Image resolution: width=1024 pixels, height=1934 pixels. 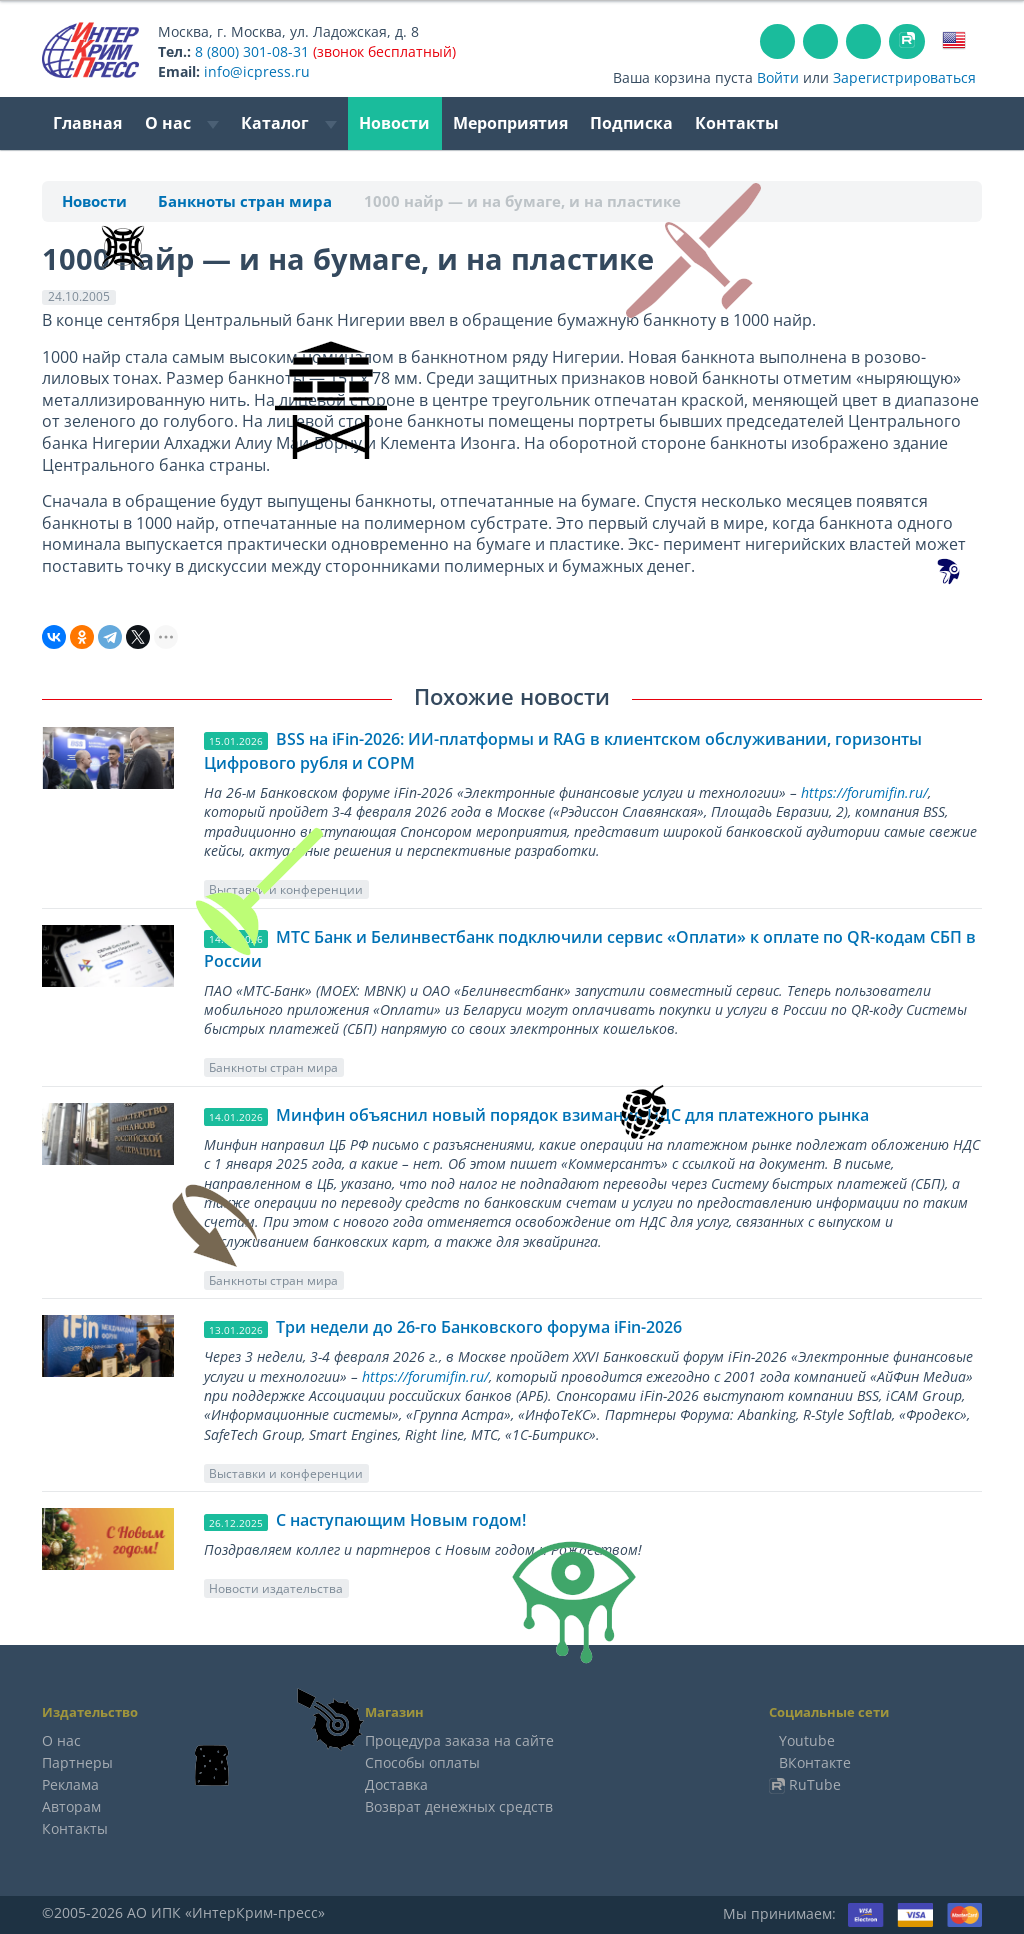 What do you see at coordinates (693, 250) in the screenshot?
I see `access glider or sailplane activities` at bounding box center [693, 250].